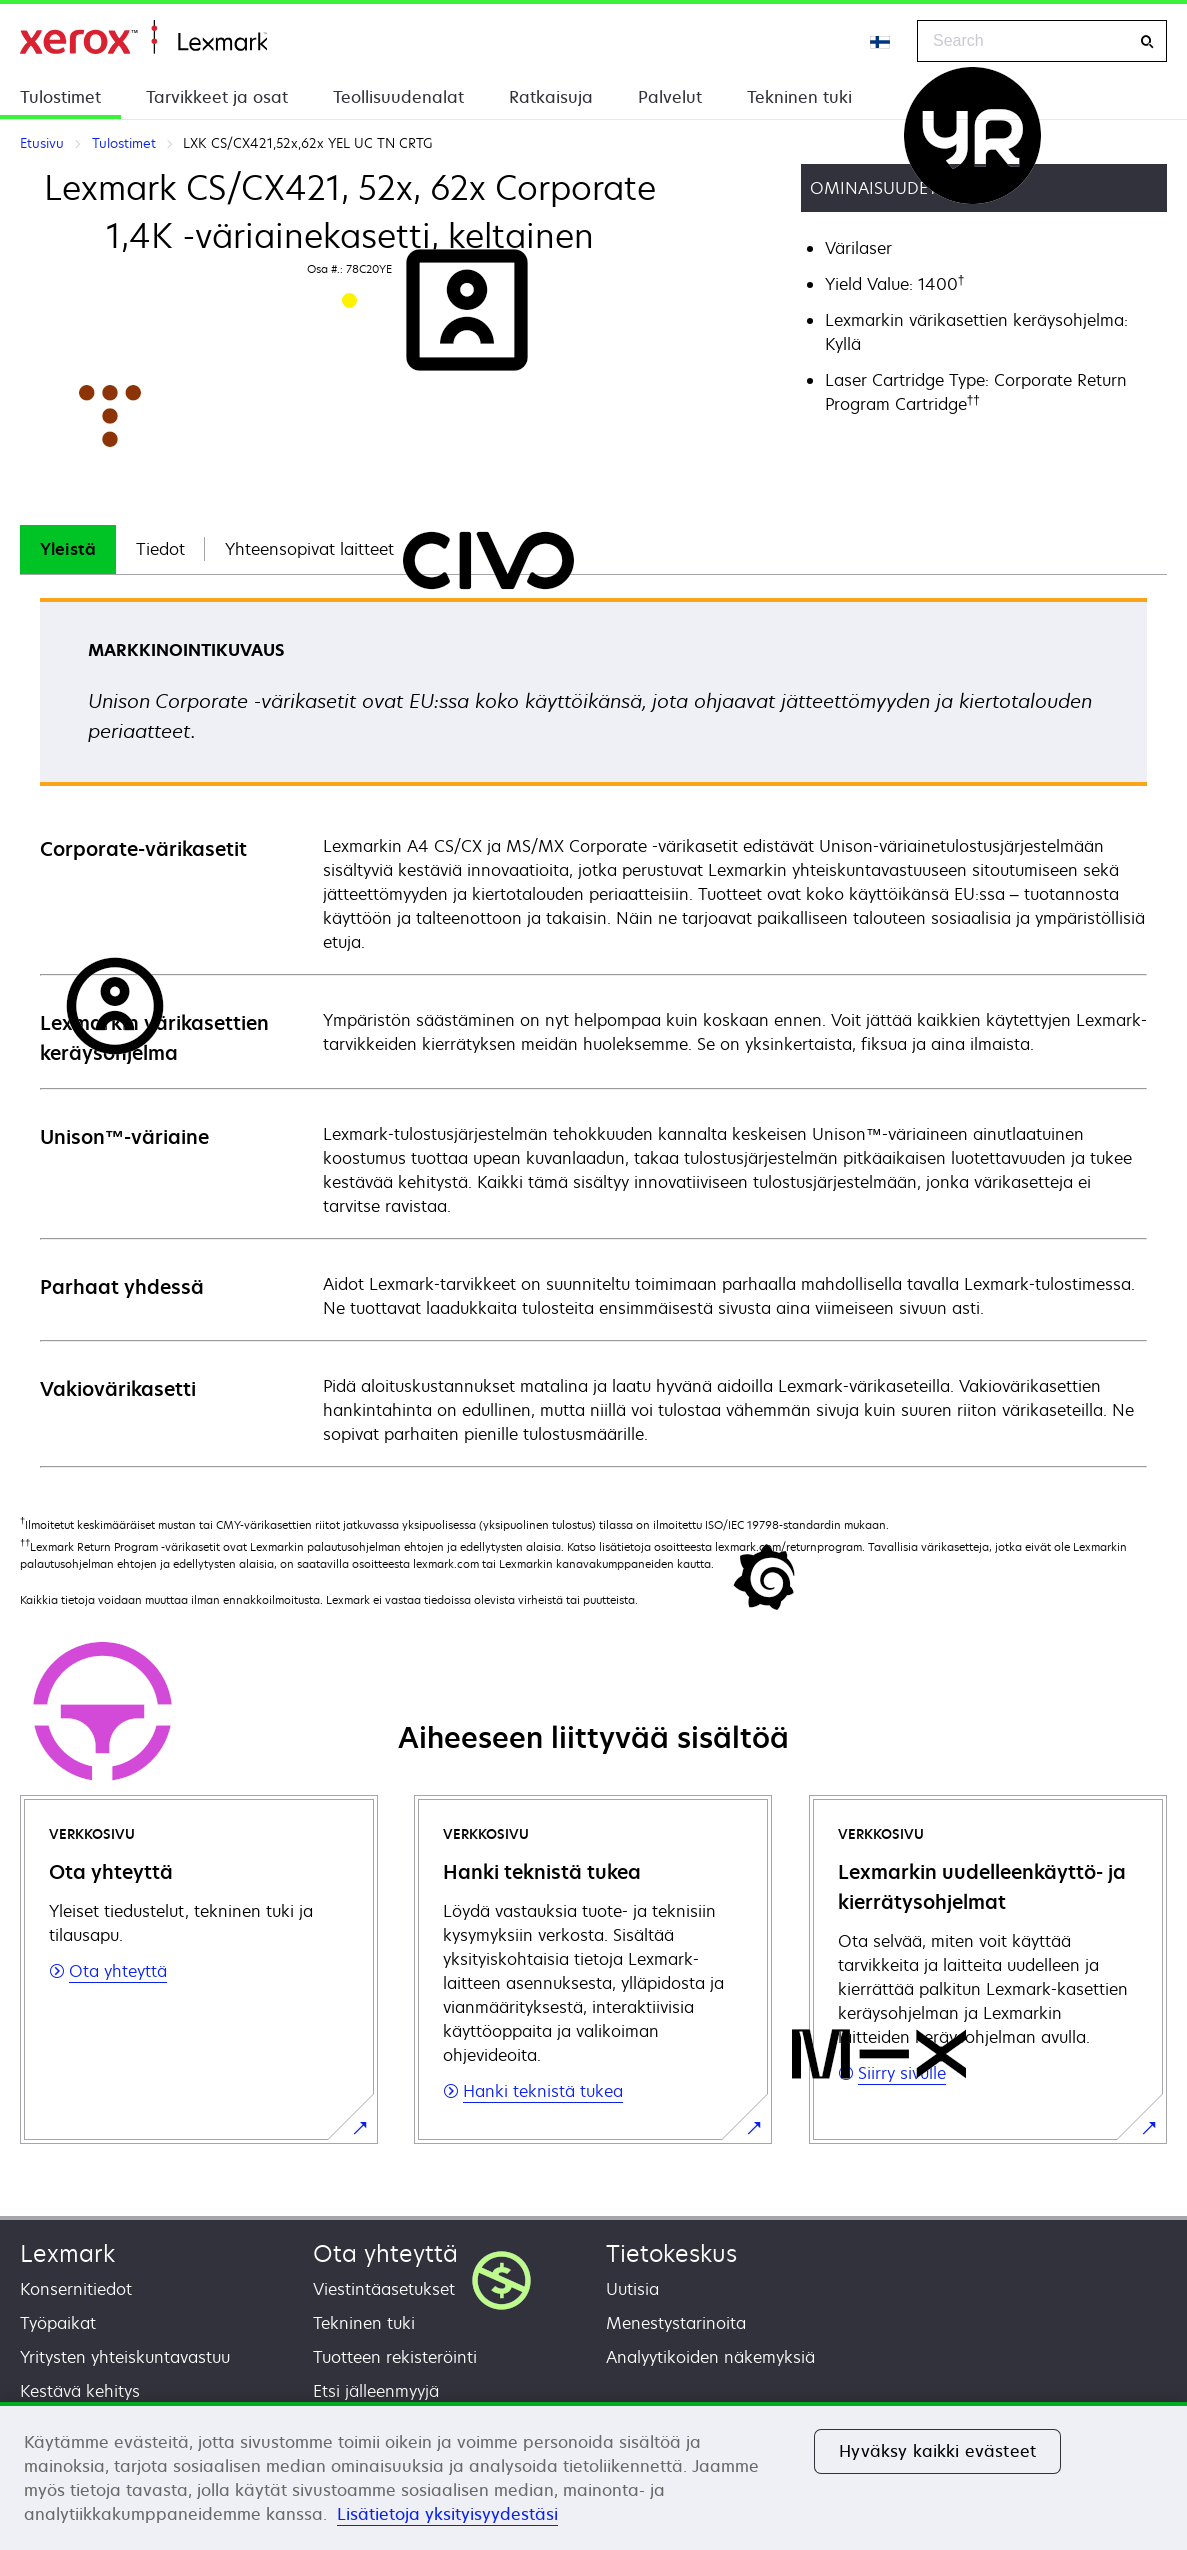 This screenshot has width=1187, height=2550. What do you see at coordinates (115, 1006) in the screenshot?
I see `access your account or profile` at bounding box center [115, 1006].